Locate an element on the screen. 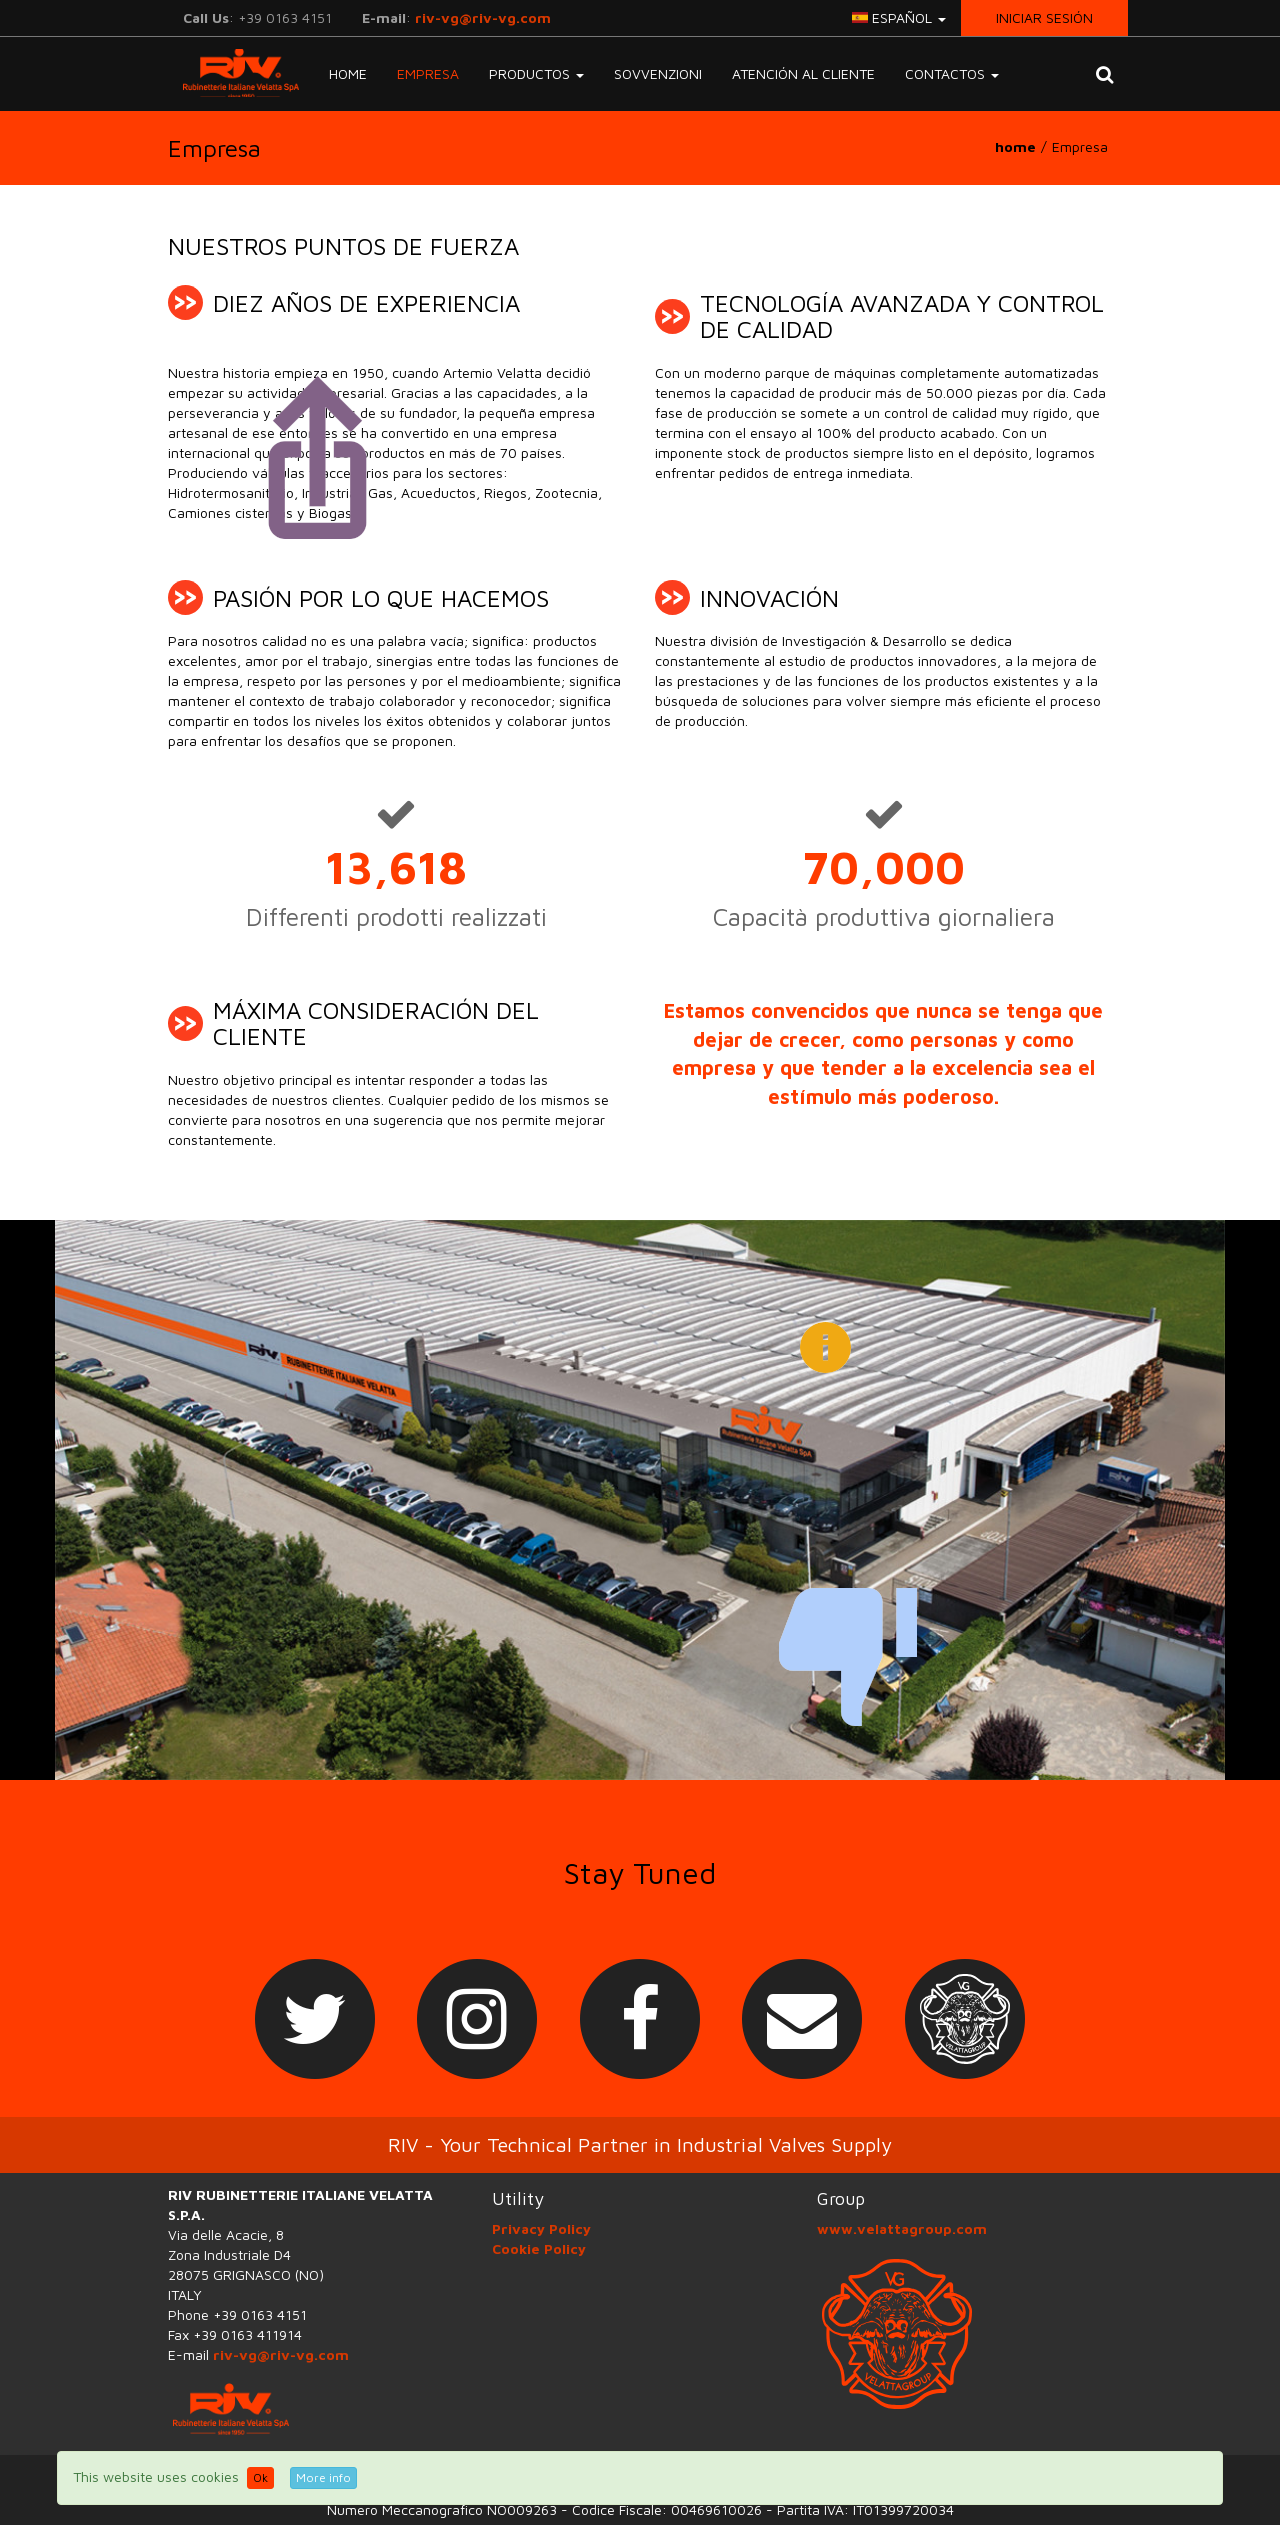  dislike or downvote content is located at coordinates (848, 1657).